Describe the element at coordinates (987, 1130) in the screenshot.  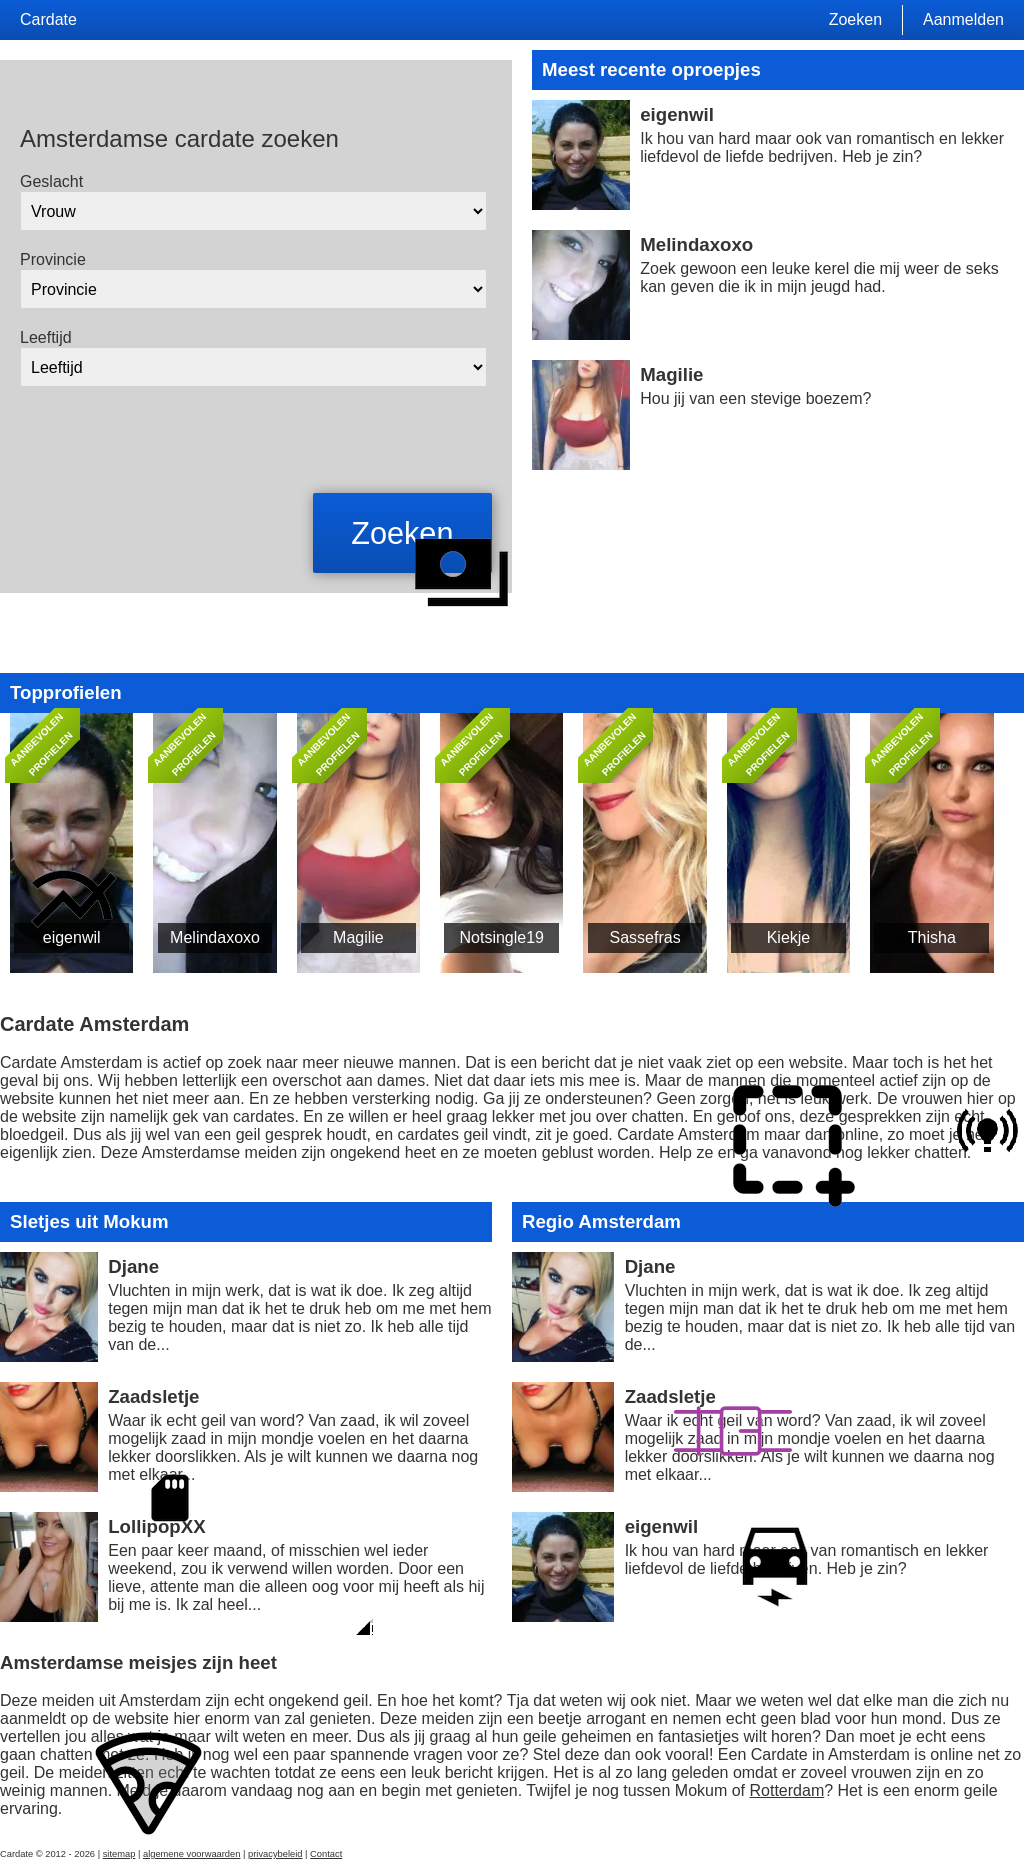
I see `access live predictions or real-time insights` at that location.